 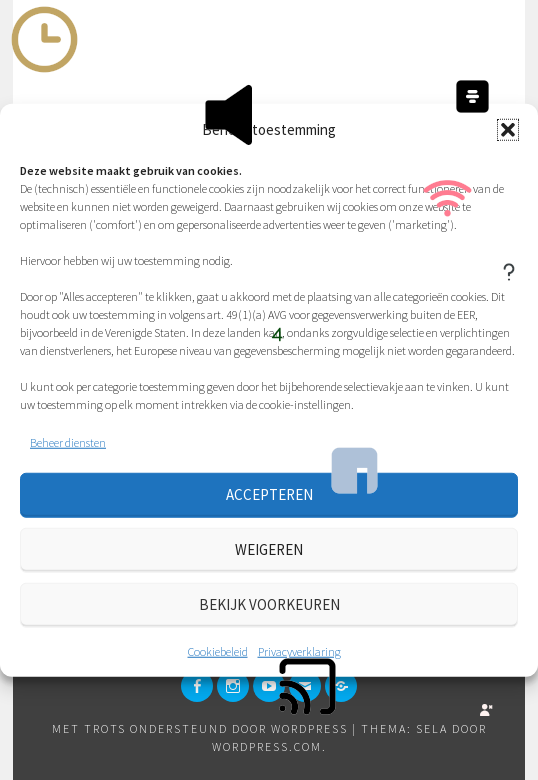 I want to click on indicates step four in a multi-step process, so click(x=277, y=334).